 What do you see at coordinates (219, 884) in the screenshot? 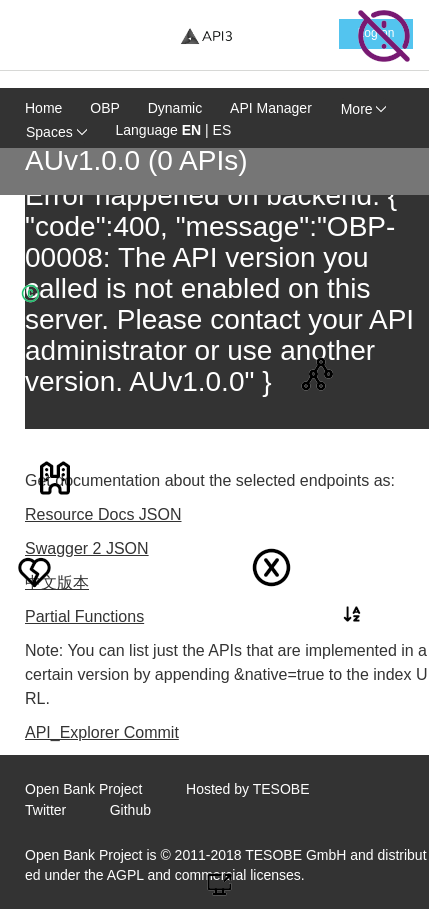
I see `share your screen with others` at bounding box center [219, 884].